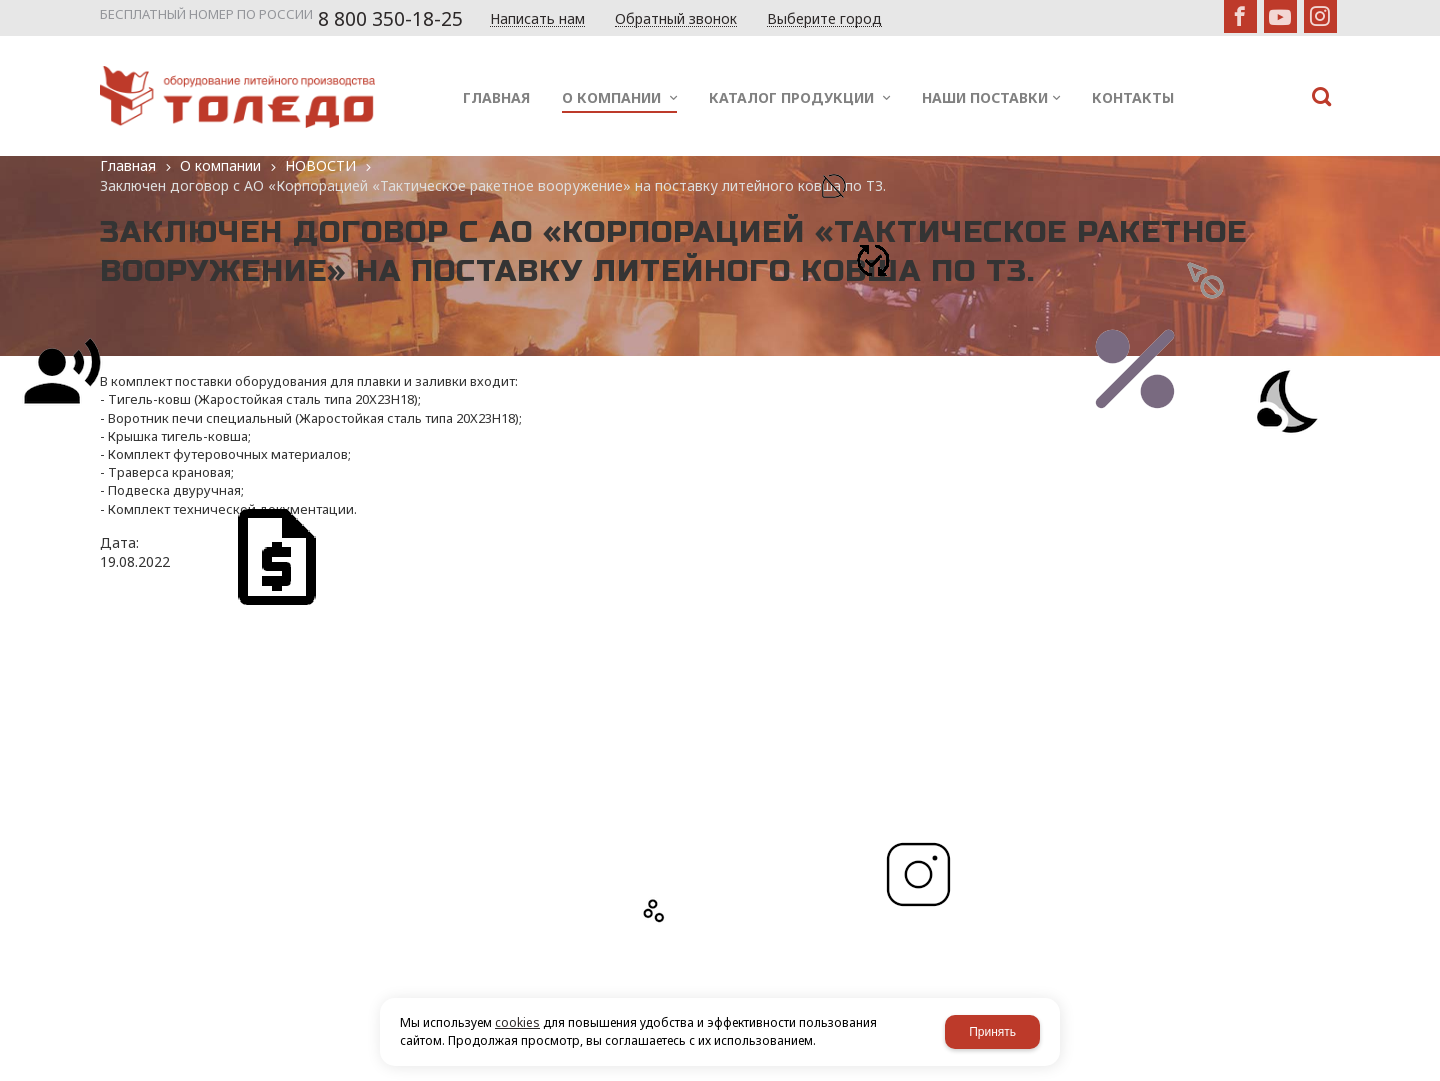 The height and width of the screenshot is (1081, 1440). Describe the element at coordinates (1205, 280) in the screenshot. I see `cursor interaction disabled` at that location.